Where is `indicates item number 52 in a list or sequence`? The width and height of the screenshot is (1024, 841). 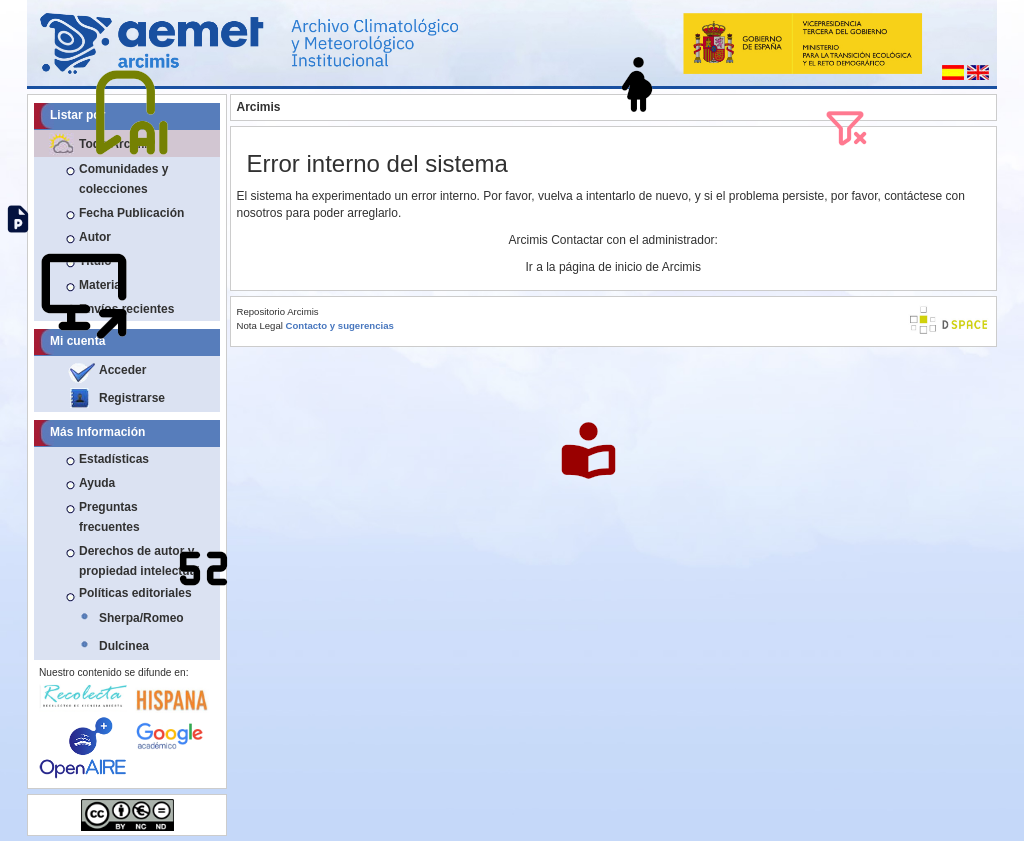
indicates item number 52 in a list or sequence is located at coordinates (203, 568).